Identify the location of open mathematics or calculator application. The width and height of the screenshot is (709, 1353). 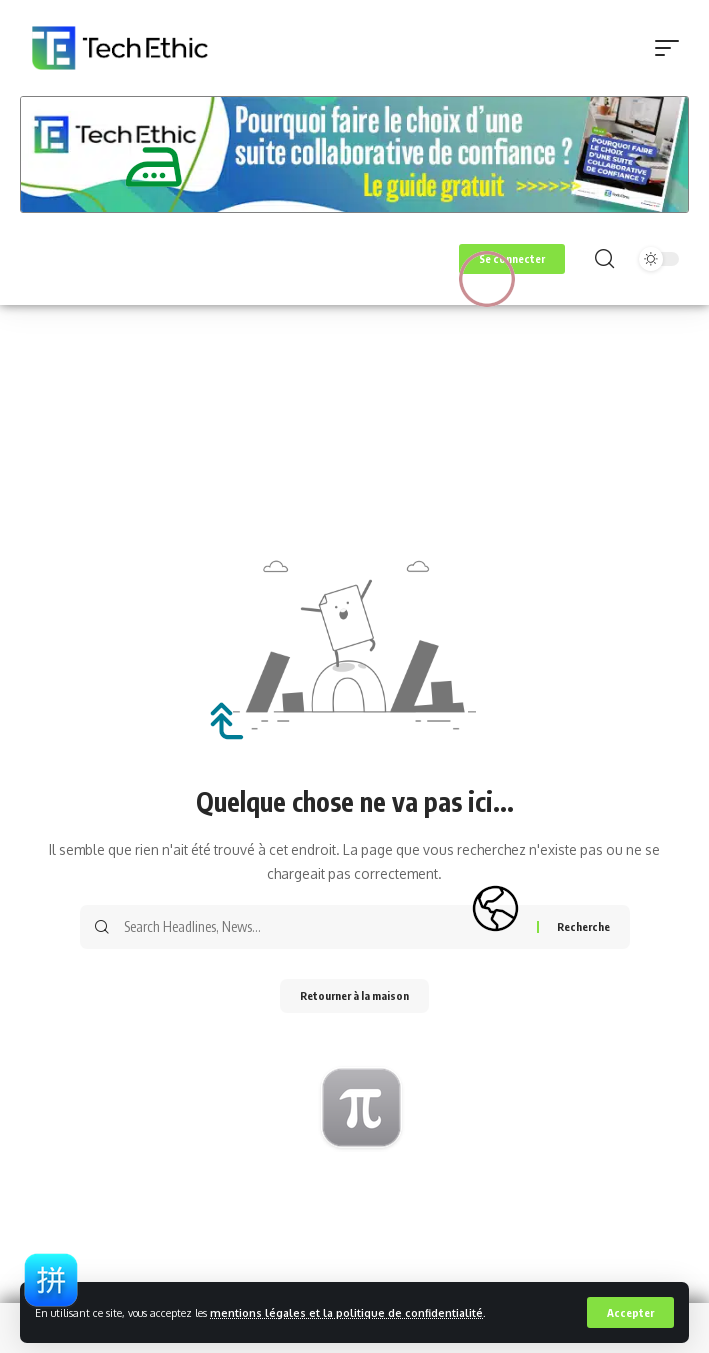
(361, 1107).